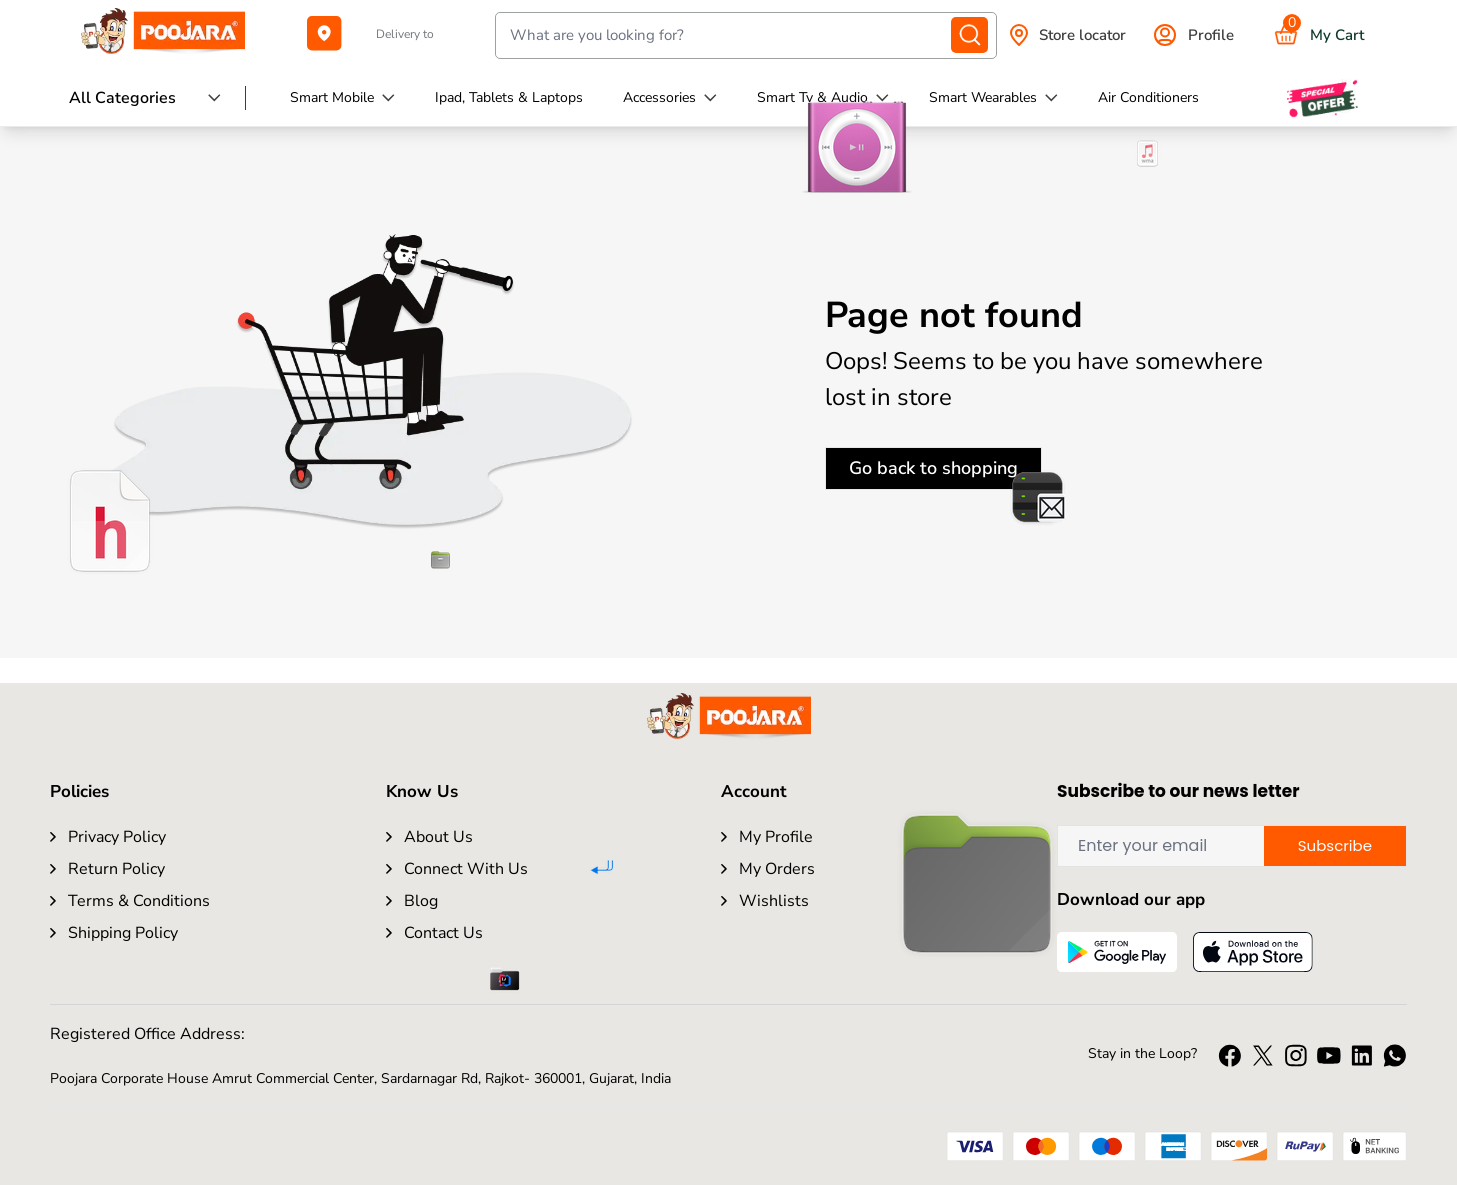 The image size is (1457, 1185). What do you see at coordinates (601, 865) in the screenshot?
I see `reply to all recipients of an email` at bounding box center [601, 865].